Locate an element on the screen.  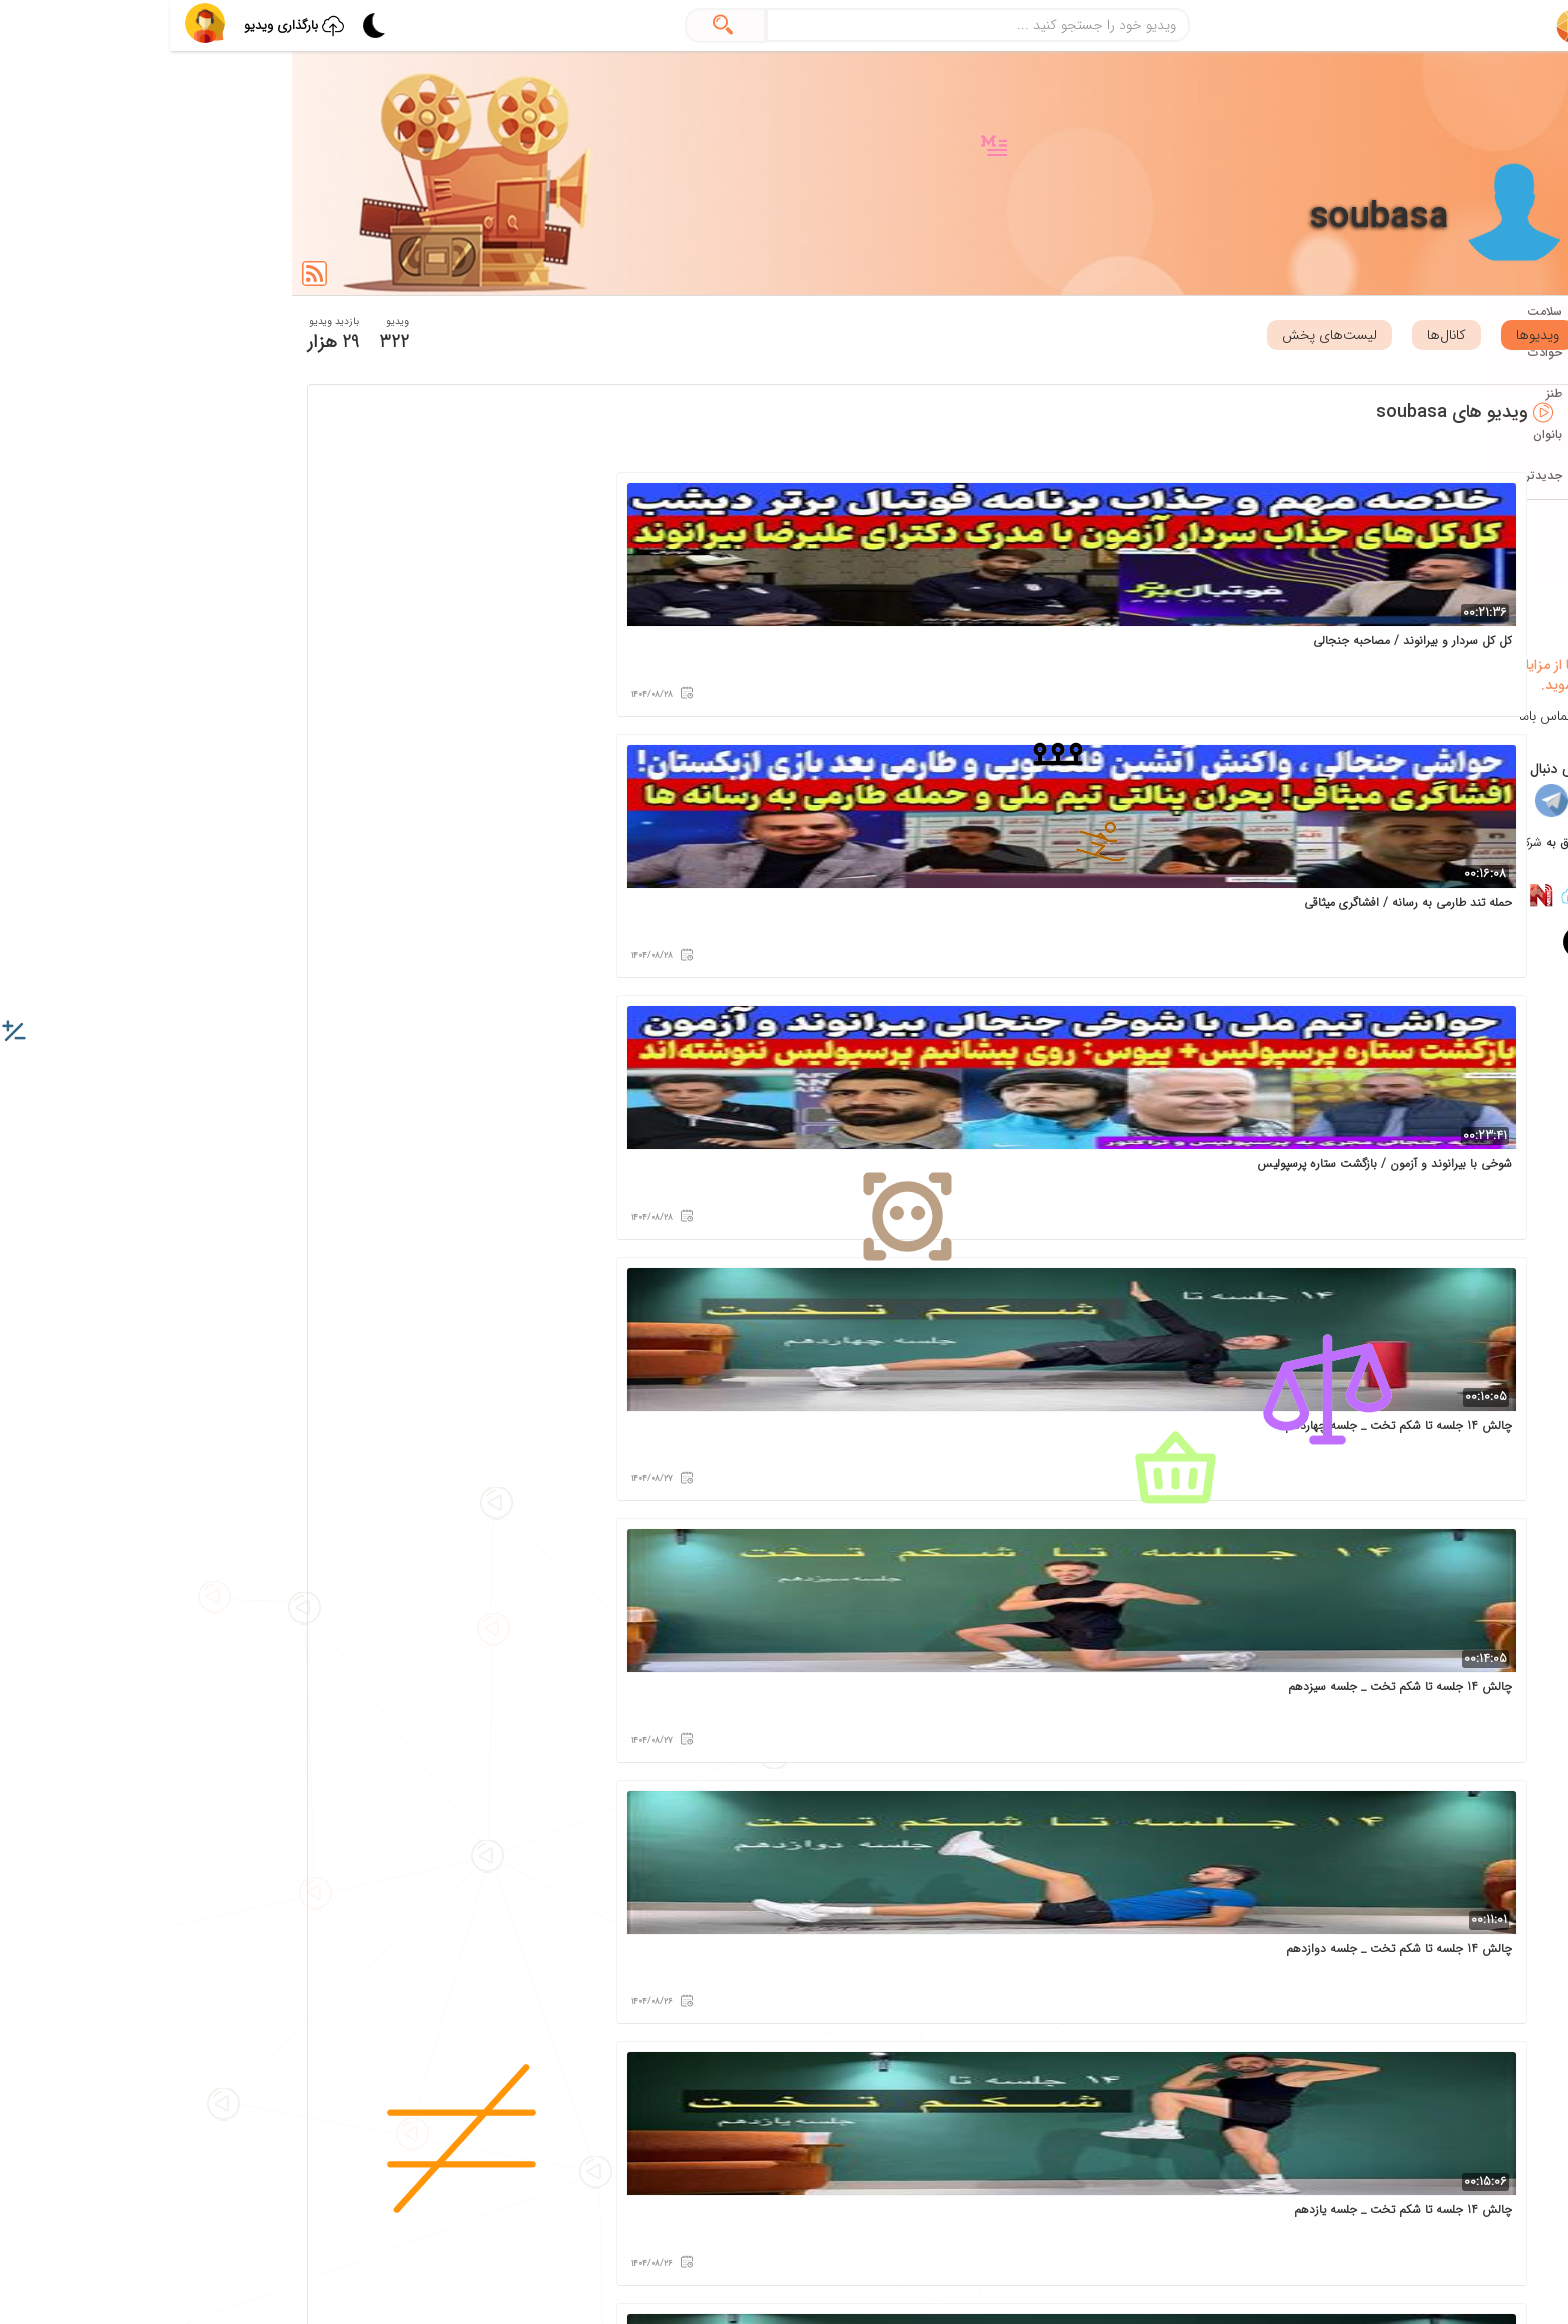
toggle between adding or subtracting values is located at coordinates (14, 1032).